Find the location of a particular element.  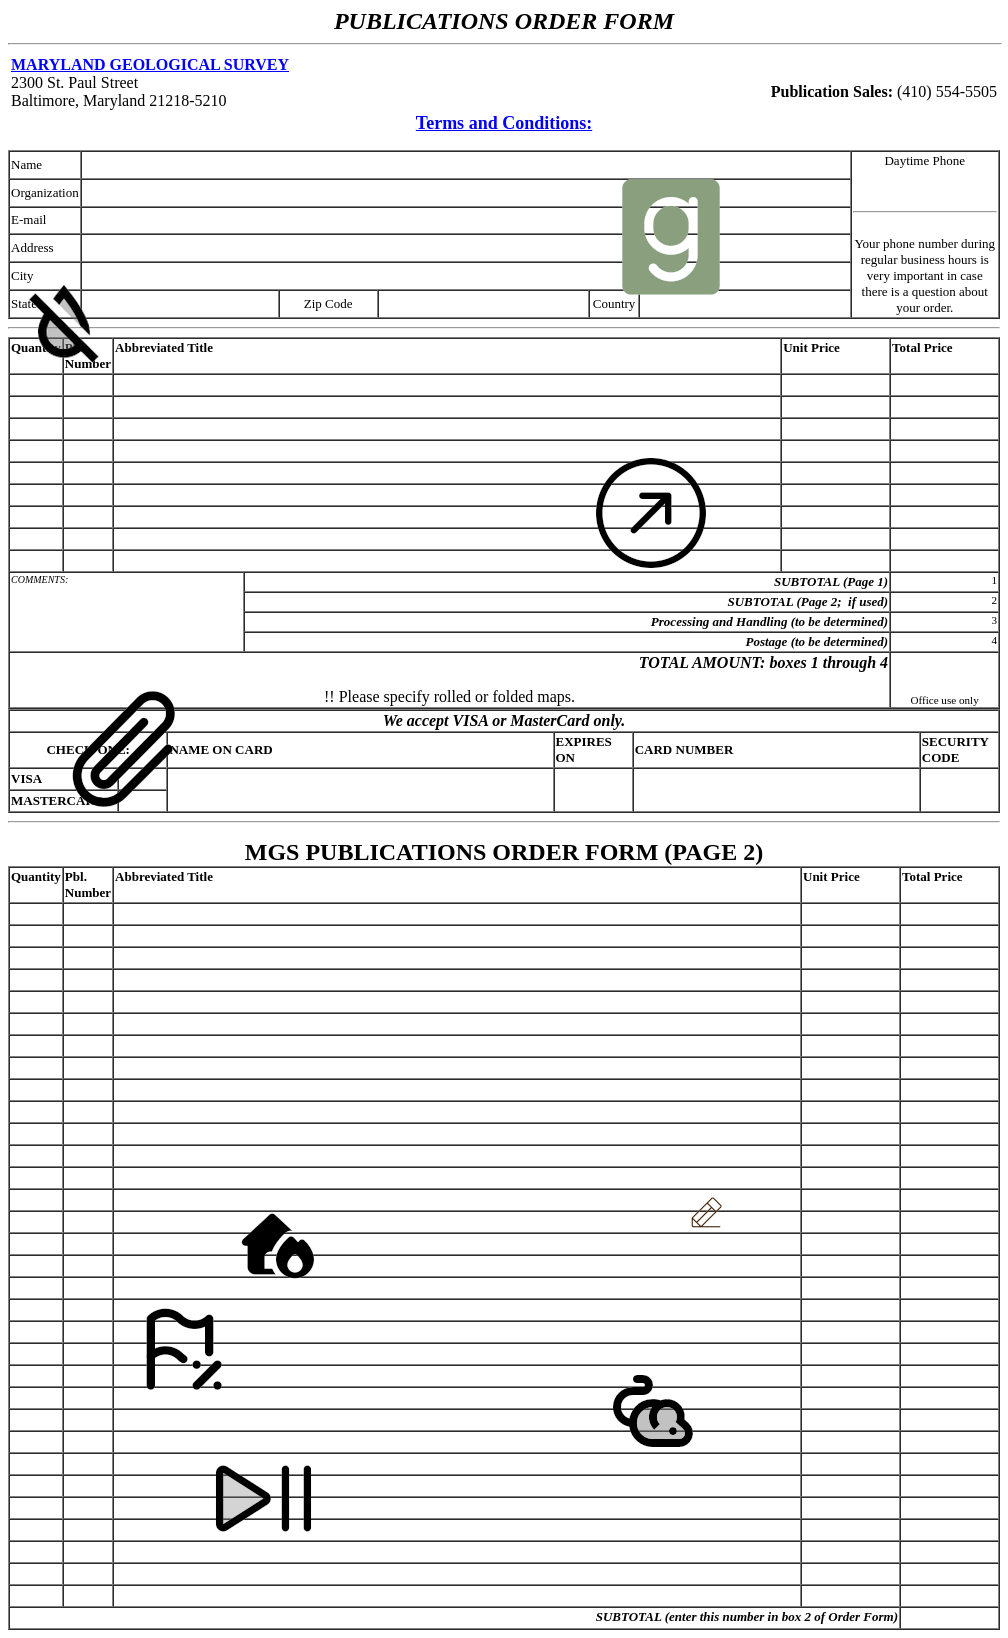

toggle between play and pause for media playback is located at coordinates (263, 1498).